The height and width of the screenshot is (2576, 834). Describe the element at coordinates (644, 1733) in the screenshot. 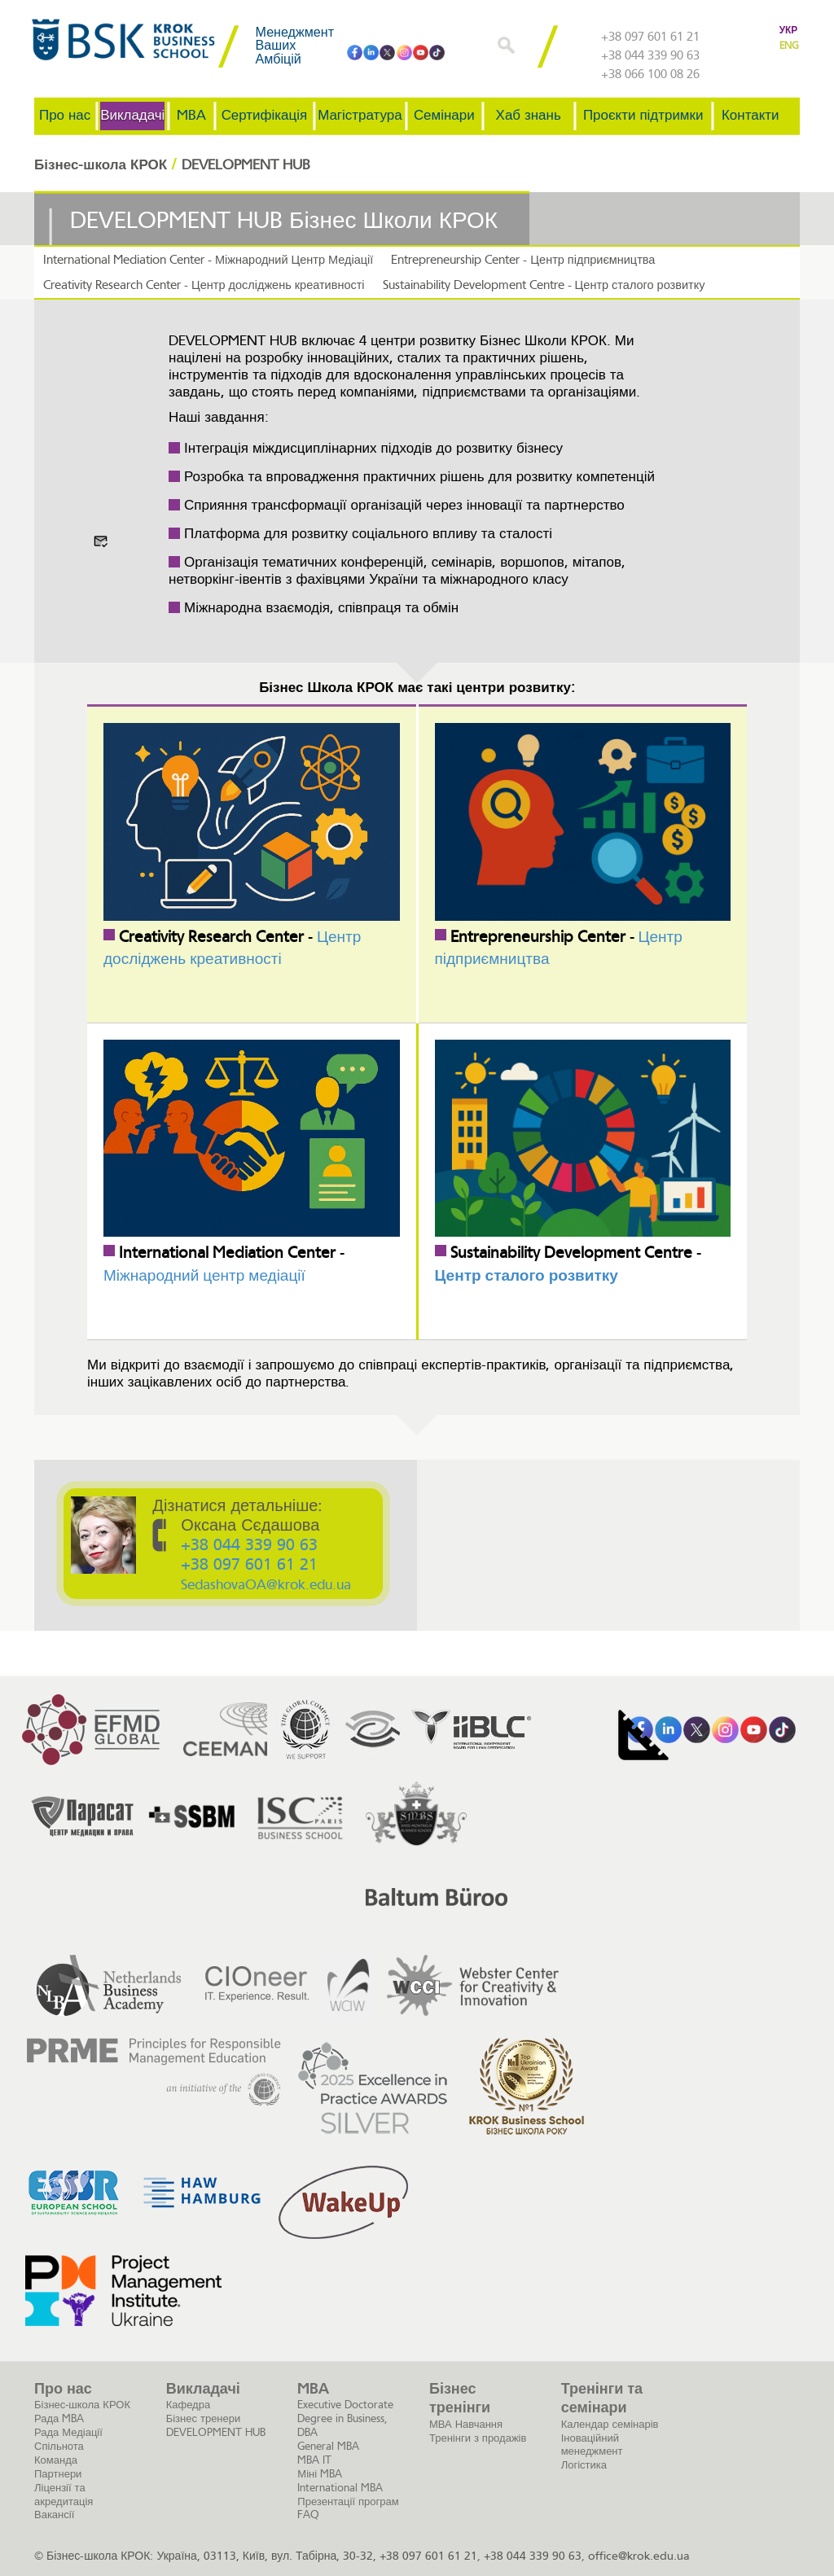

I see `measure area or square footage` at that location.